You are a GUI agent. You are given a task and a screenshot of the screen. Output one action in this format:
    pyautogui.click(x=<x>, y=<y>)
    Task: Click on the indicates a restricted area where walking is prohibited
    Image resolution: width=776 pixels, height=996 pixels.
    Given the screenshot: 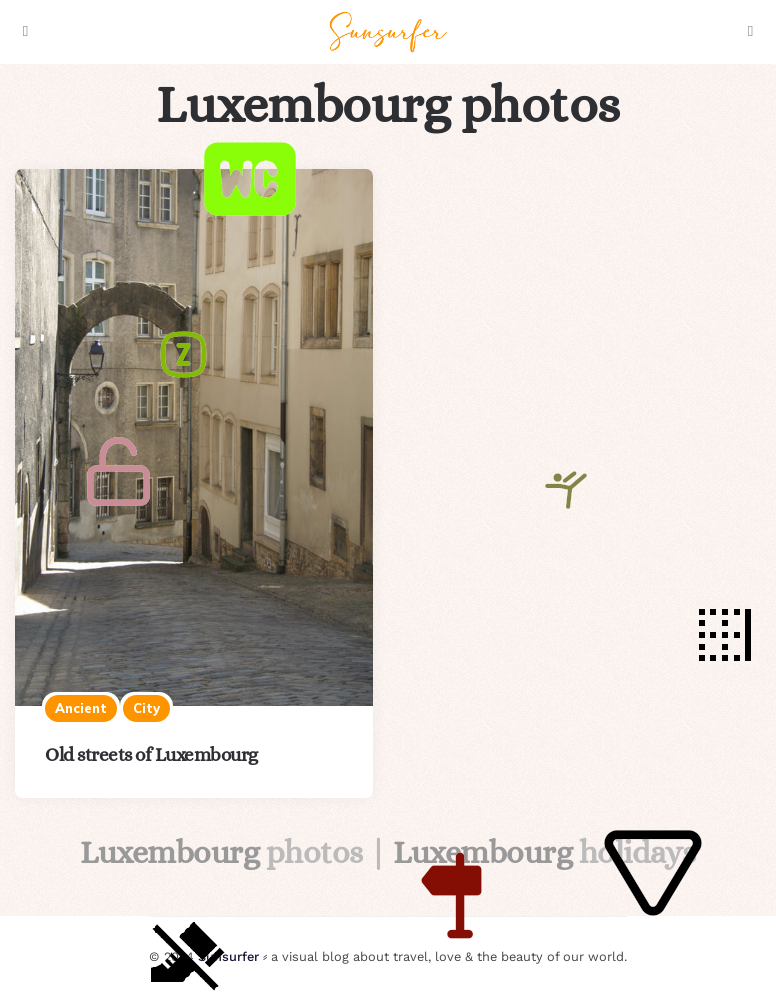 What is the action you would take?
    pyautogui.click(x=188, y=955)
    